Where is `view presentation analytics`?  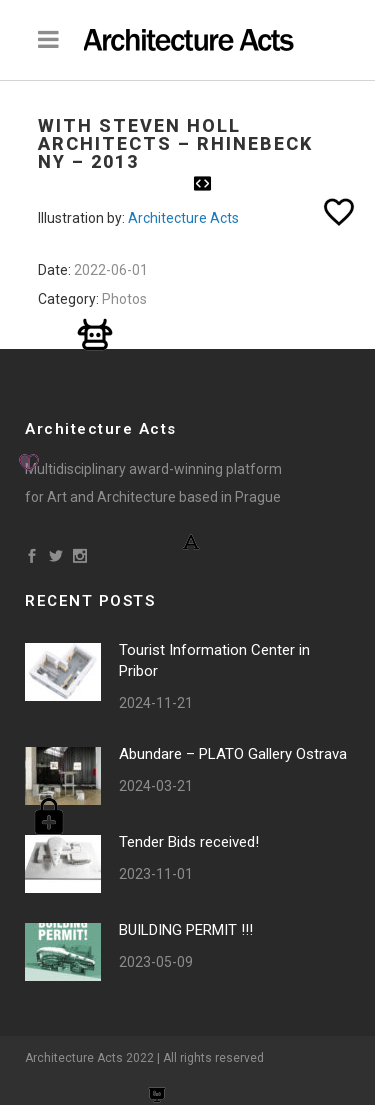 view presentation analytics is located at coordinates (157, 1095).